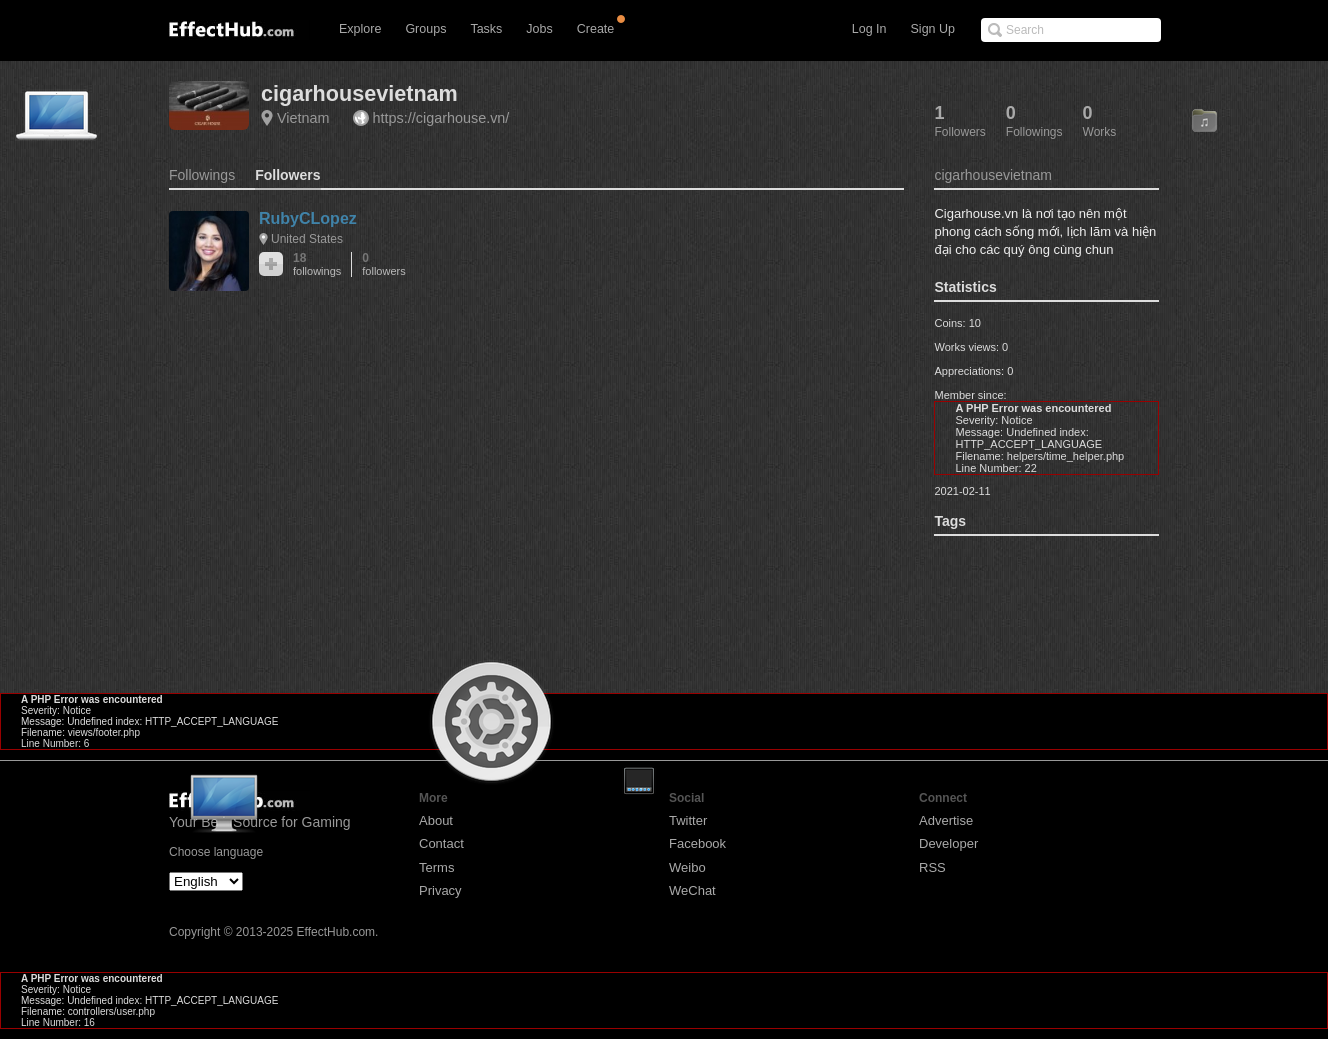 This screenshot has width=1328, height=1039. What do you see at coordinates (491, 721) in the screenshot?
I see `access settings or properties` at bounding box center [491, 721].